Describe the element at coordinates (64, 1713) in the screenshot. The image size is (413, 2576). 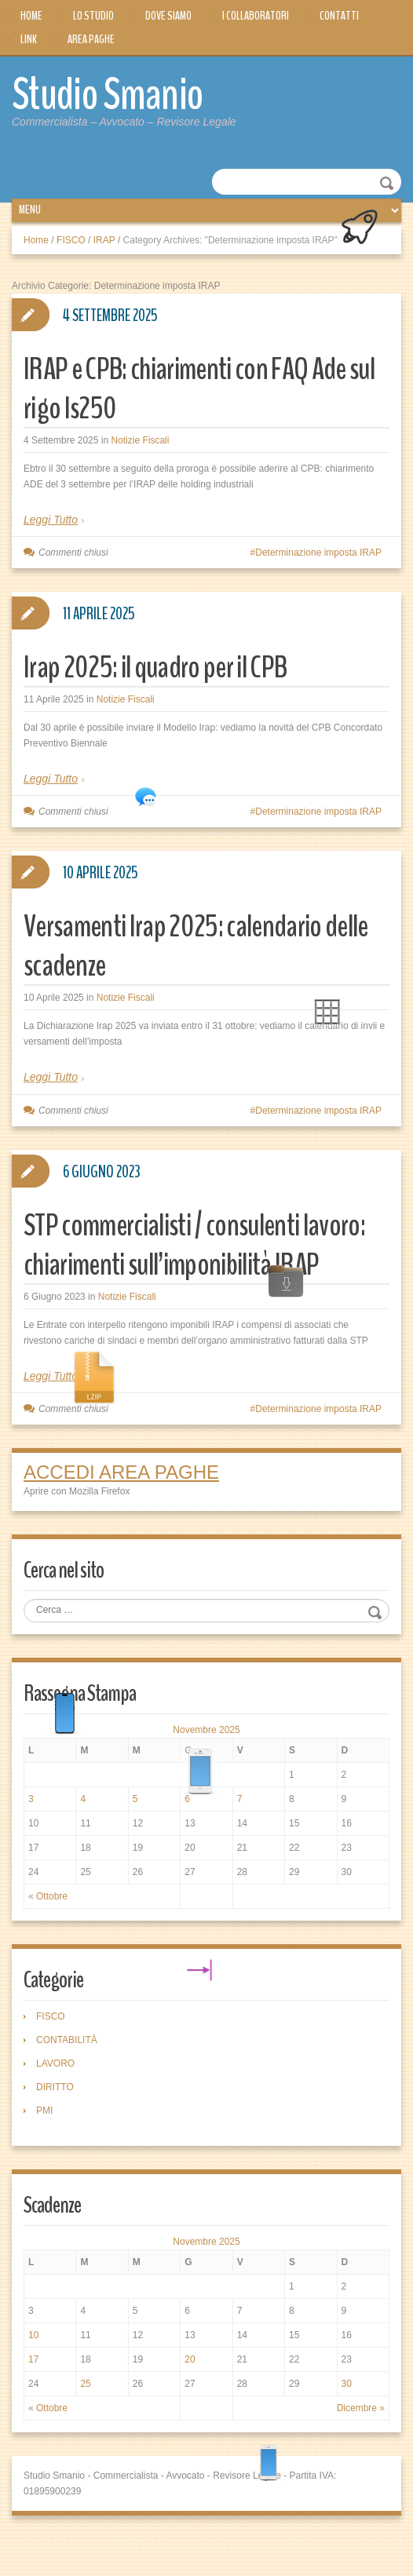
I see `iPhone 15 Pro device icon` at that location.